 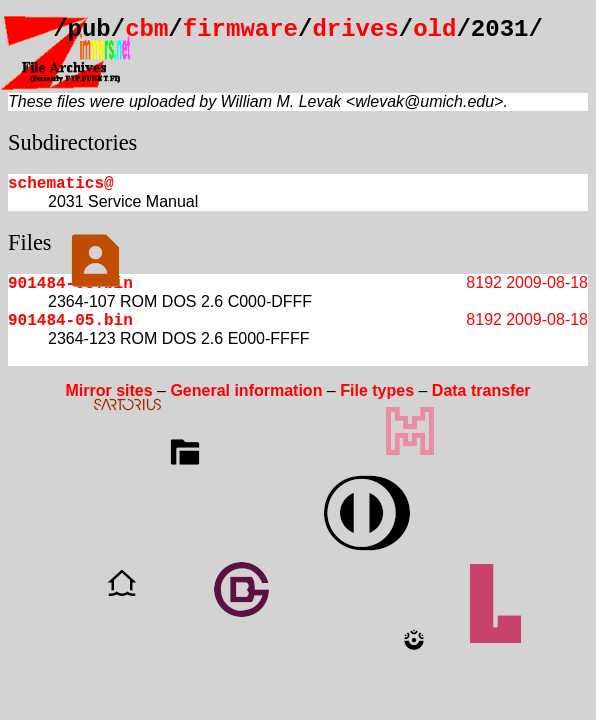 I want to click on mixtral AI model logo, so click(x=410, y=431).